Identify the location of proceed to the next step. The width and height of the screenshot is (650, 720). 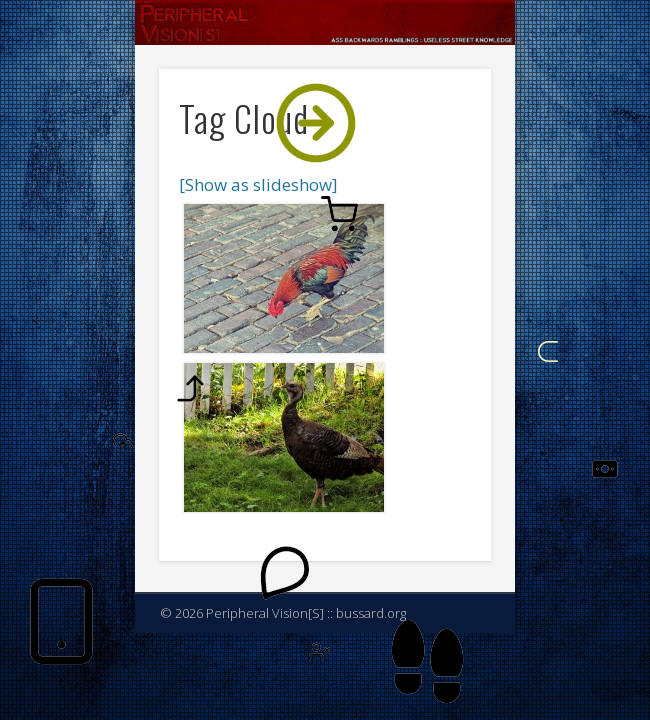
(316, 123).